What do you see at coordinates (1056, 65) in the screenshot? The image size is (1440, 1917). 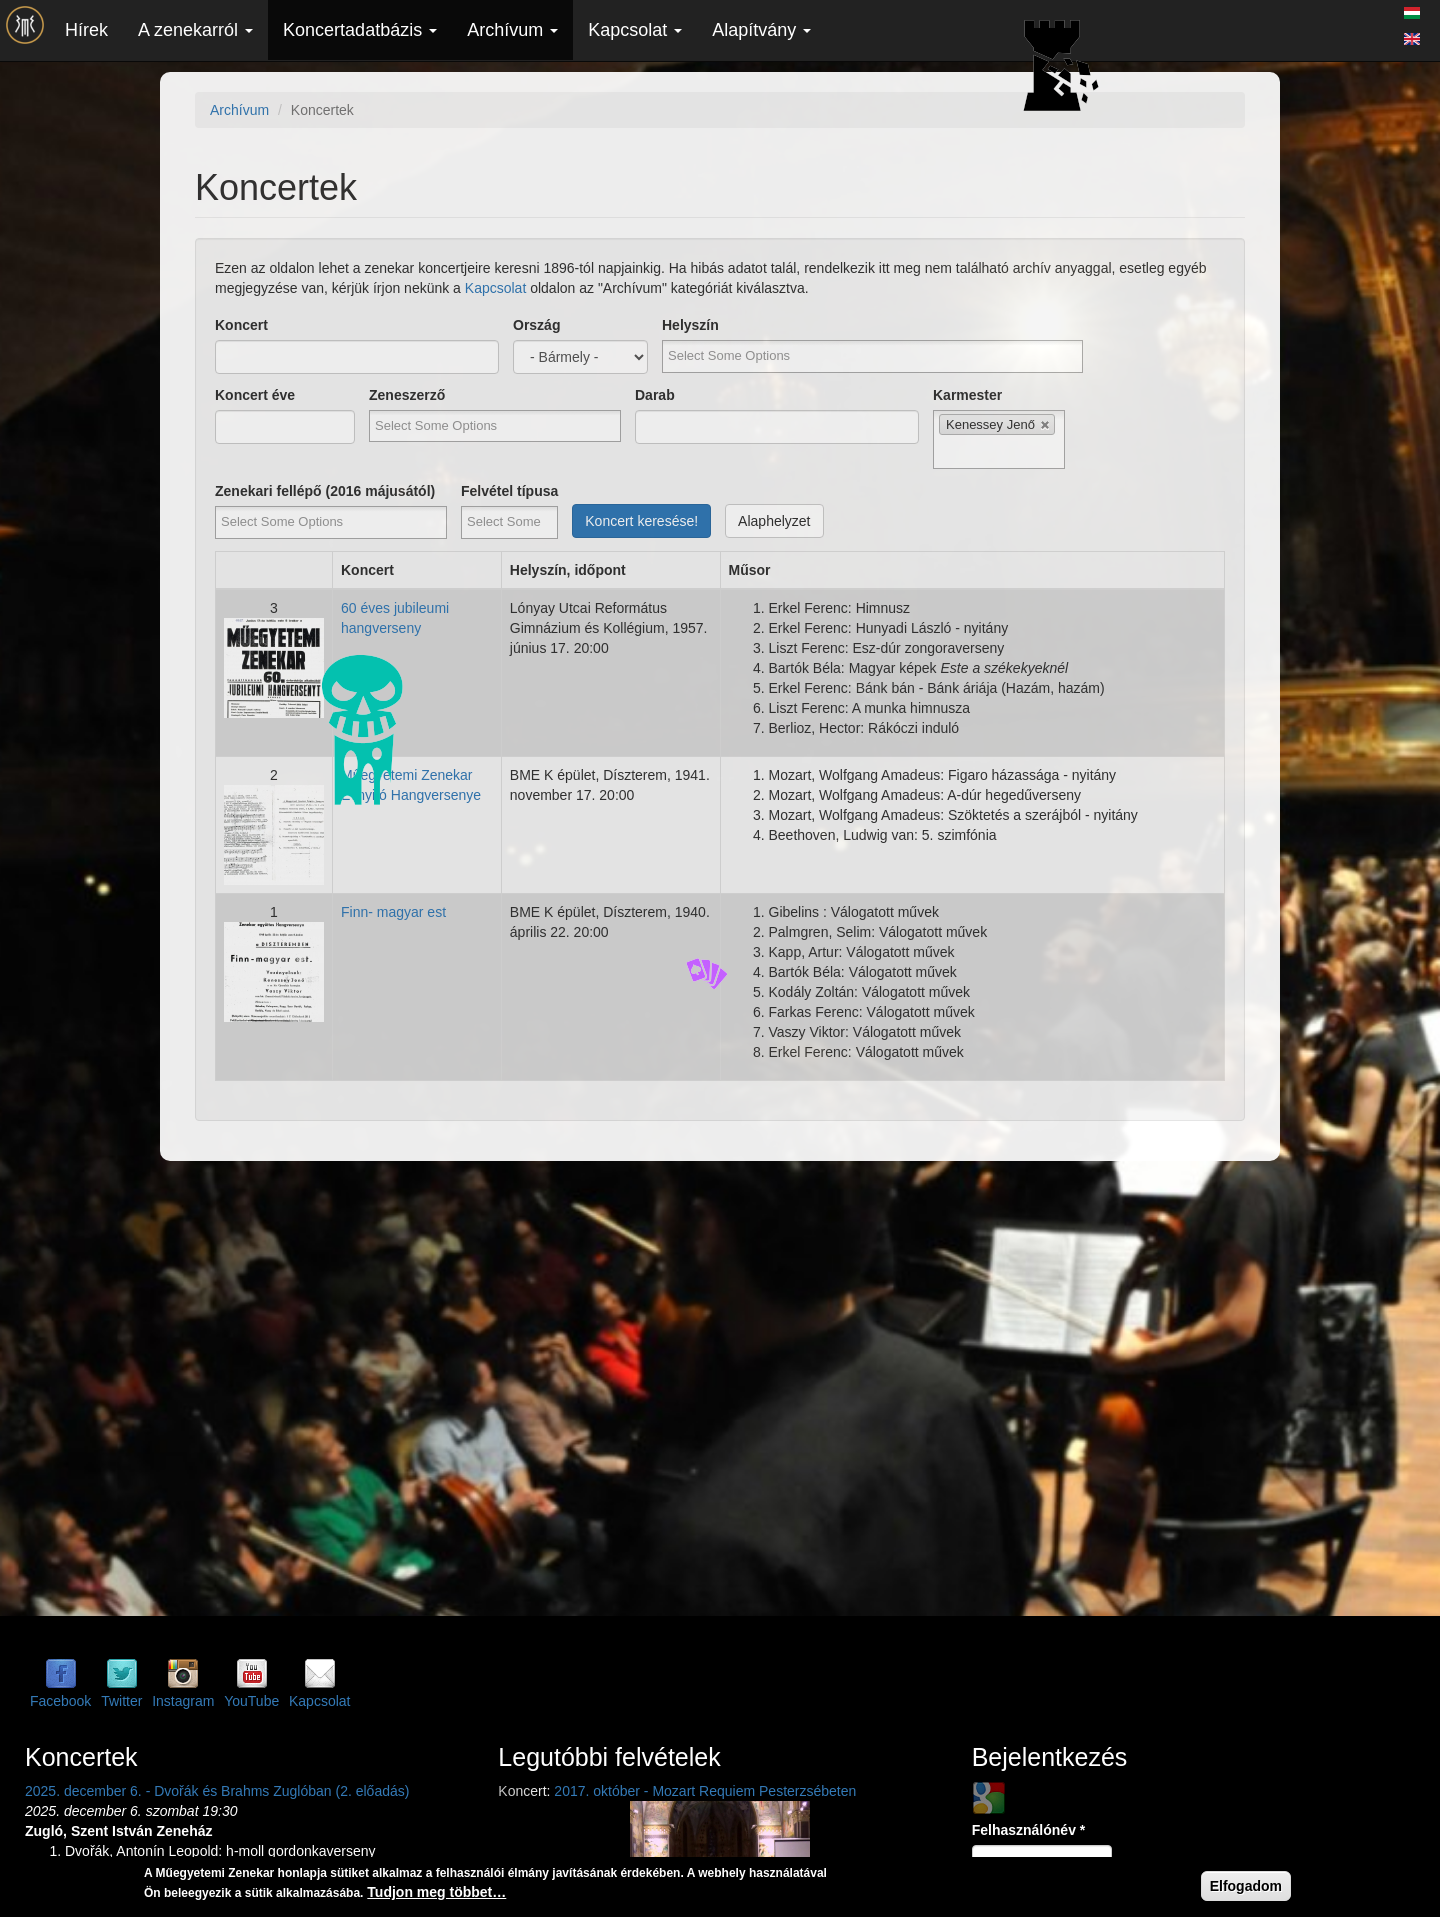 I see `indicates a destroyed or damaged tower in a game` at bounding box center [1056, 65].